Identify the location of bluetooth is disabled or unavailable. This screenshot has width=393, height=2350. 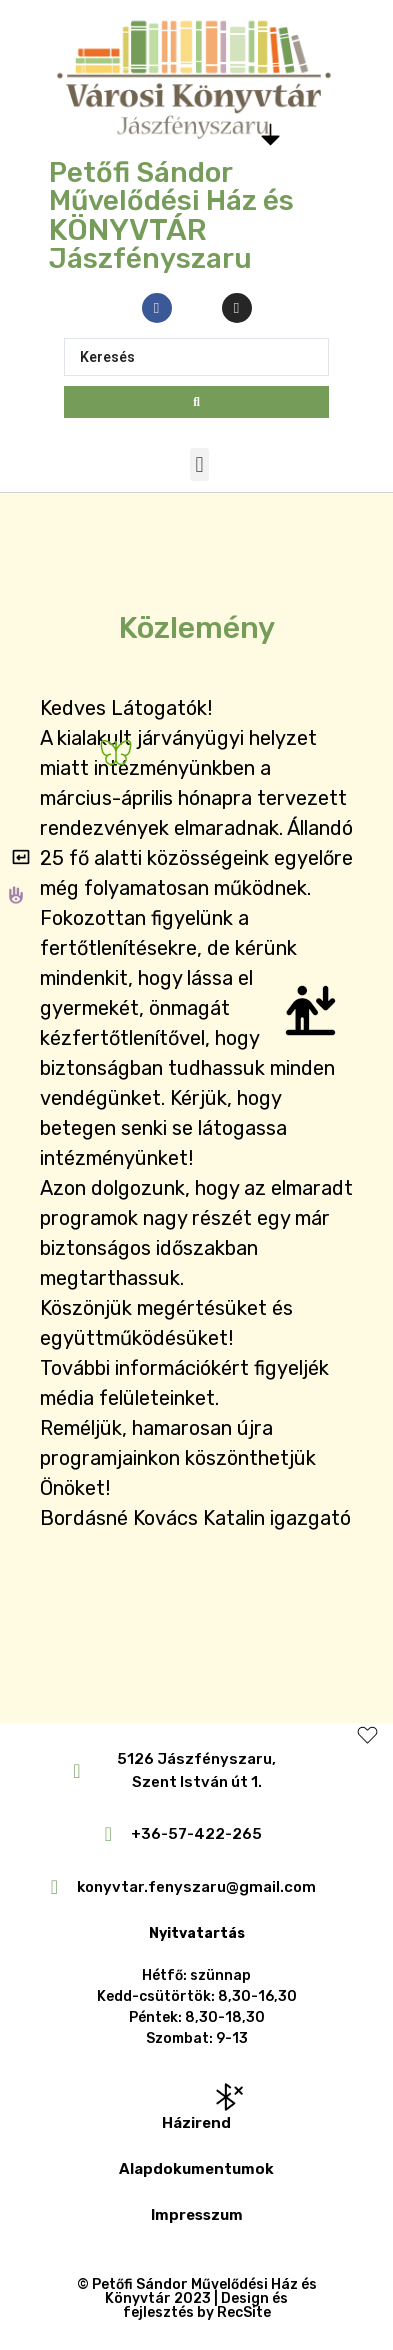
(228, 2097).